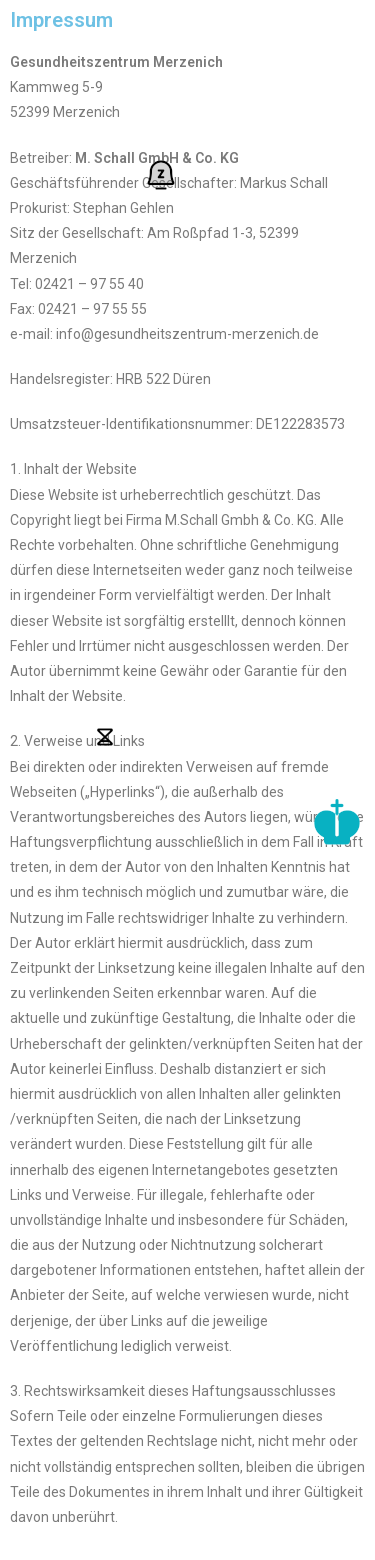 This screenshot has width=375, height=1560. What do you see at coordinates (105, 737) in the screenshot?
I see `indicates time is running low or nearly expired` at bounding box center [105, 737].